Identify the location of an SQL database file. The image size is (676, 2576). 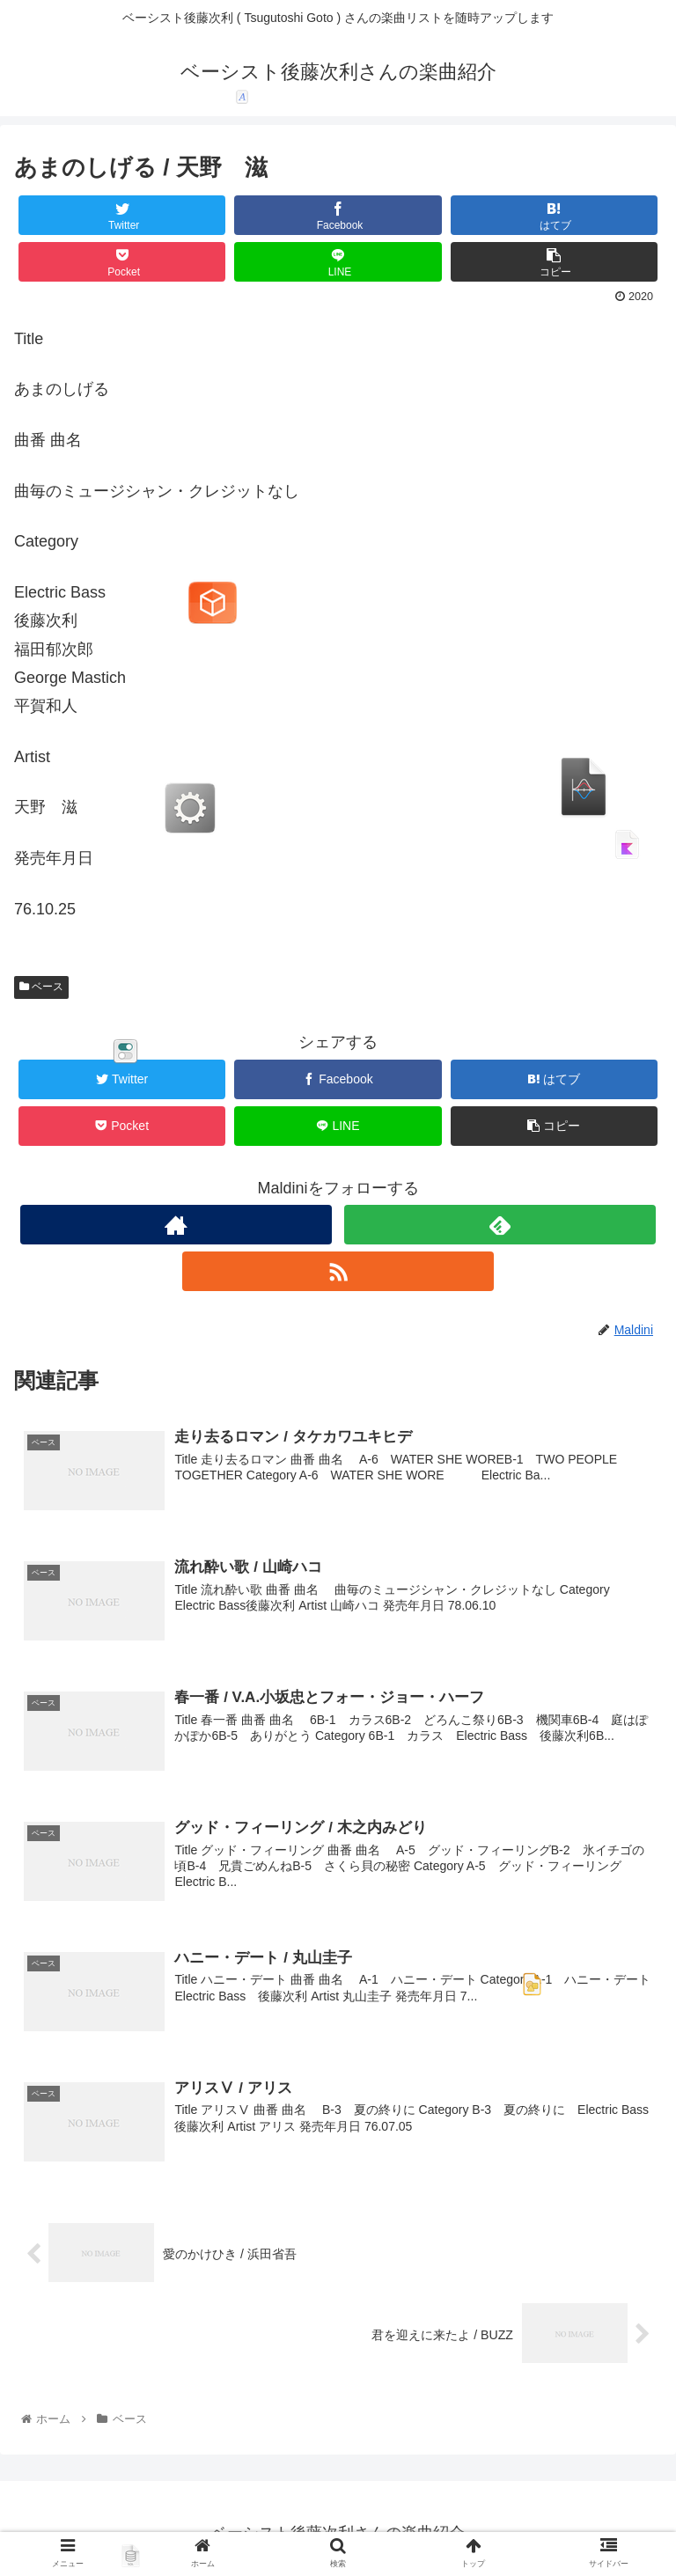
(130, 2556).